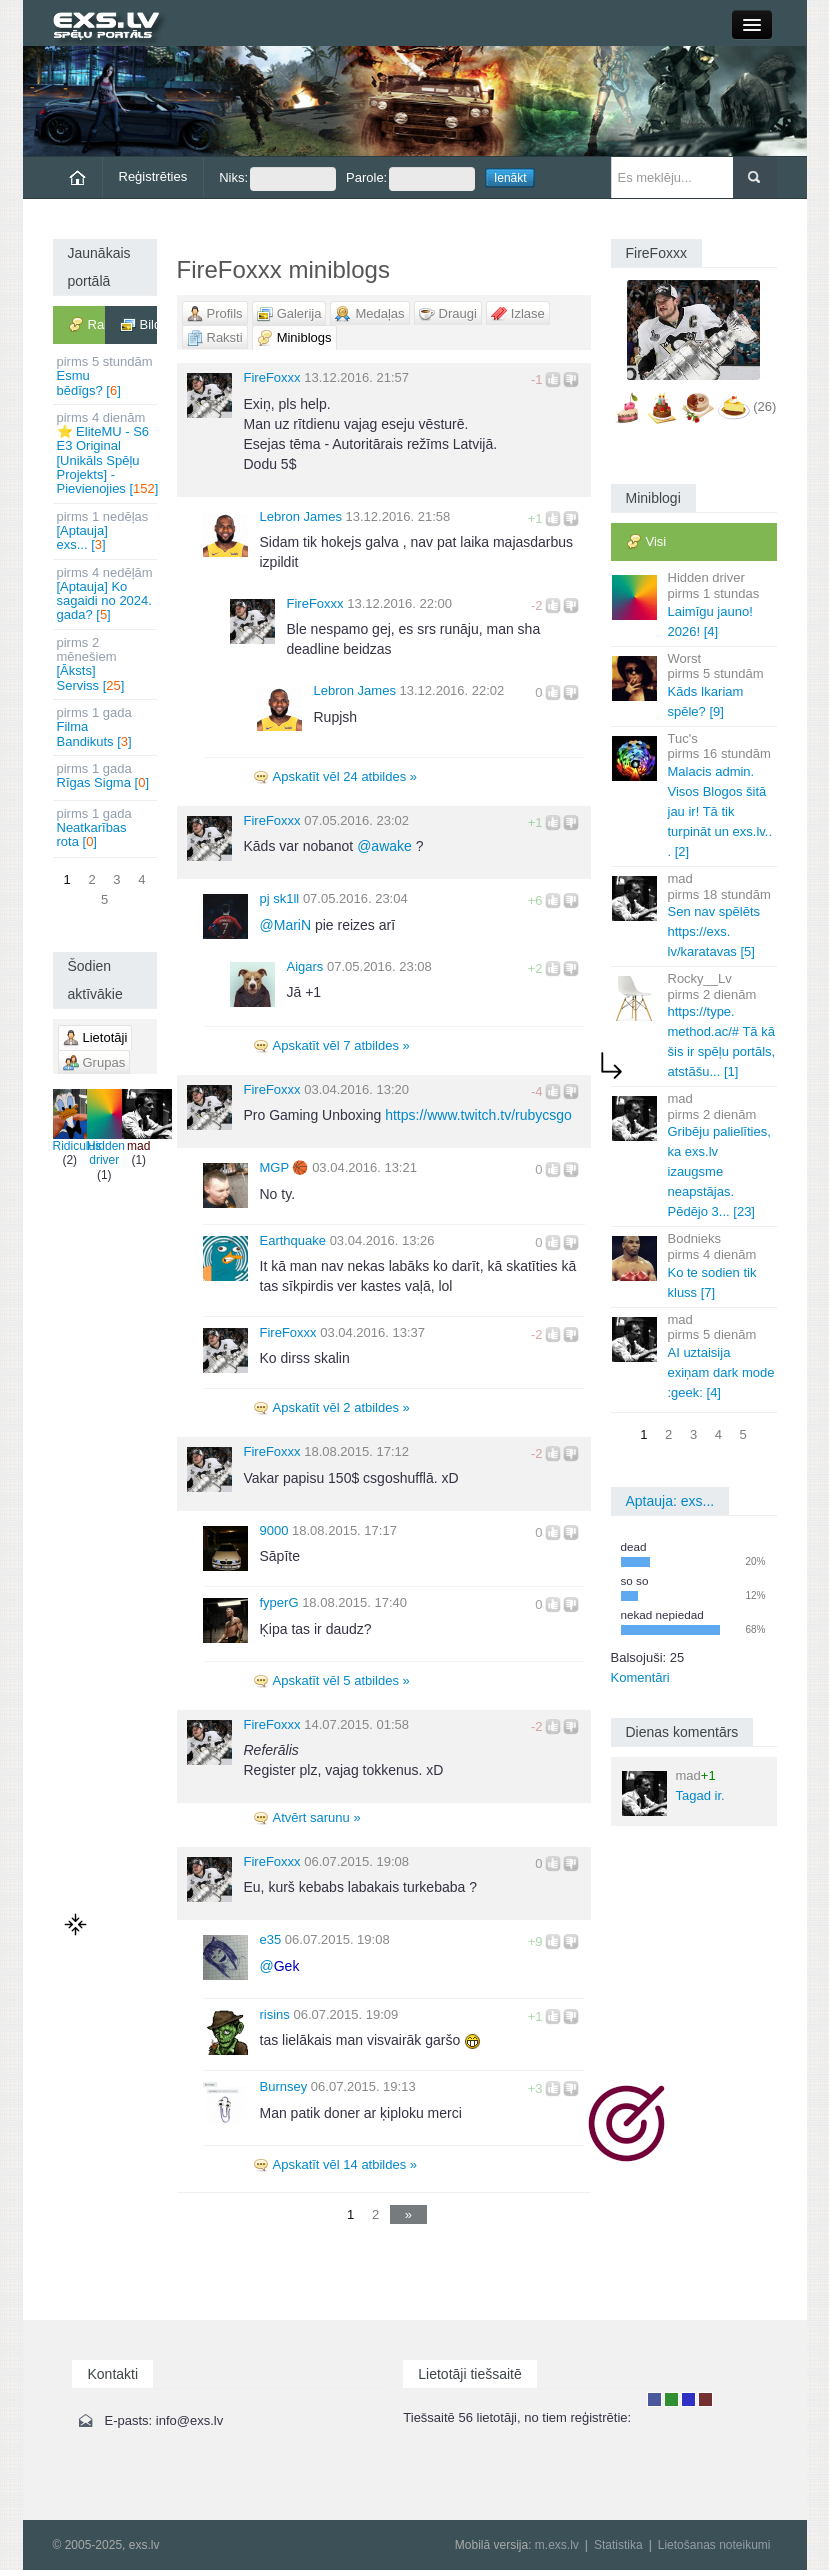 This screenshot has width=829, height=2570. I want to click on move item down and to the right, so click(609, 1065).